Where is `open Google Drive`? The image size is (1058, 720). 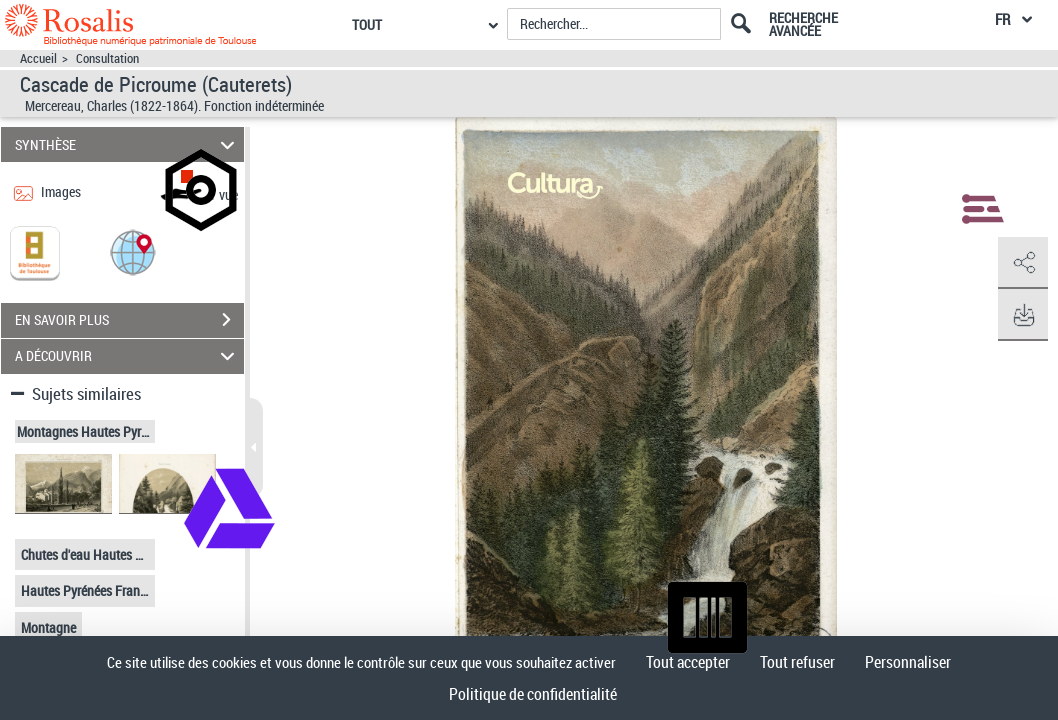
open Google Drive is located at coordinates (229, 508).